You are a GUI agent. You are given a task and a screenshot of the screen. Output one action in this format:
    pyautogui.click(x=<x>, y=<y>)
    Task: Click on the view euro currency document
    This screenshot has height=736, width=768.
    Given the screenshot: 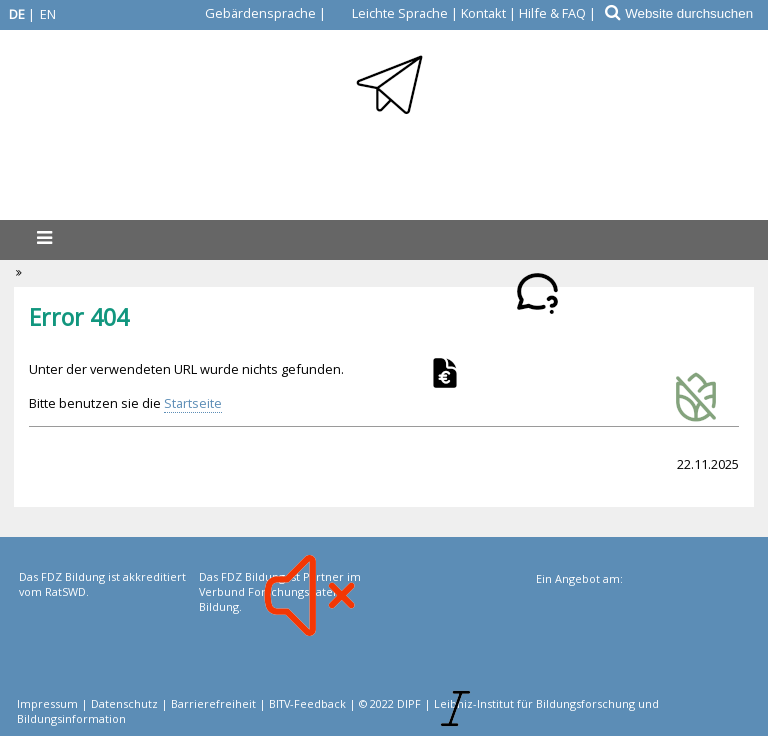 What is the action you would take?
    pyautogui.click(x=445, y=373)
    